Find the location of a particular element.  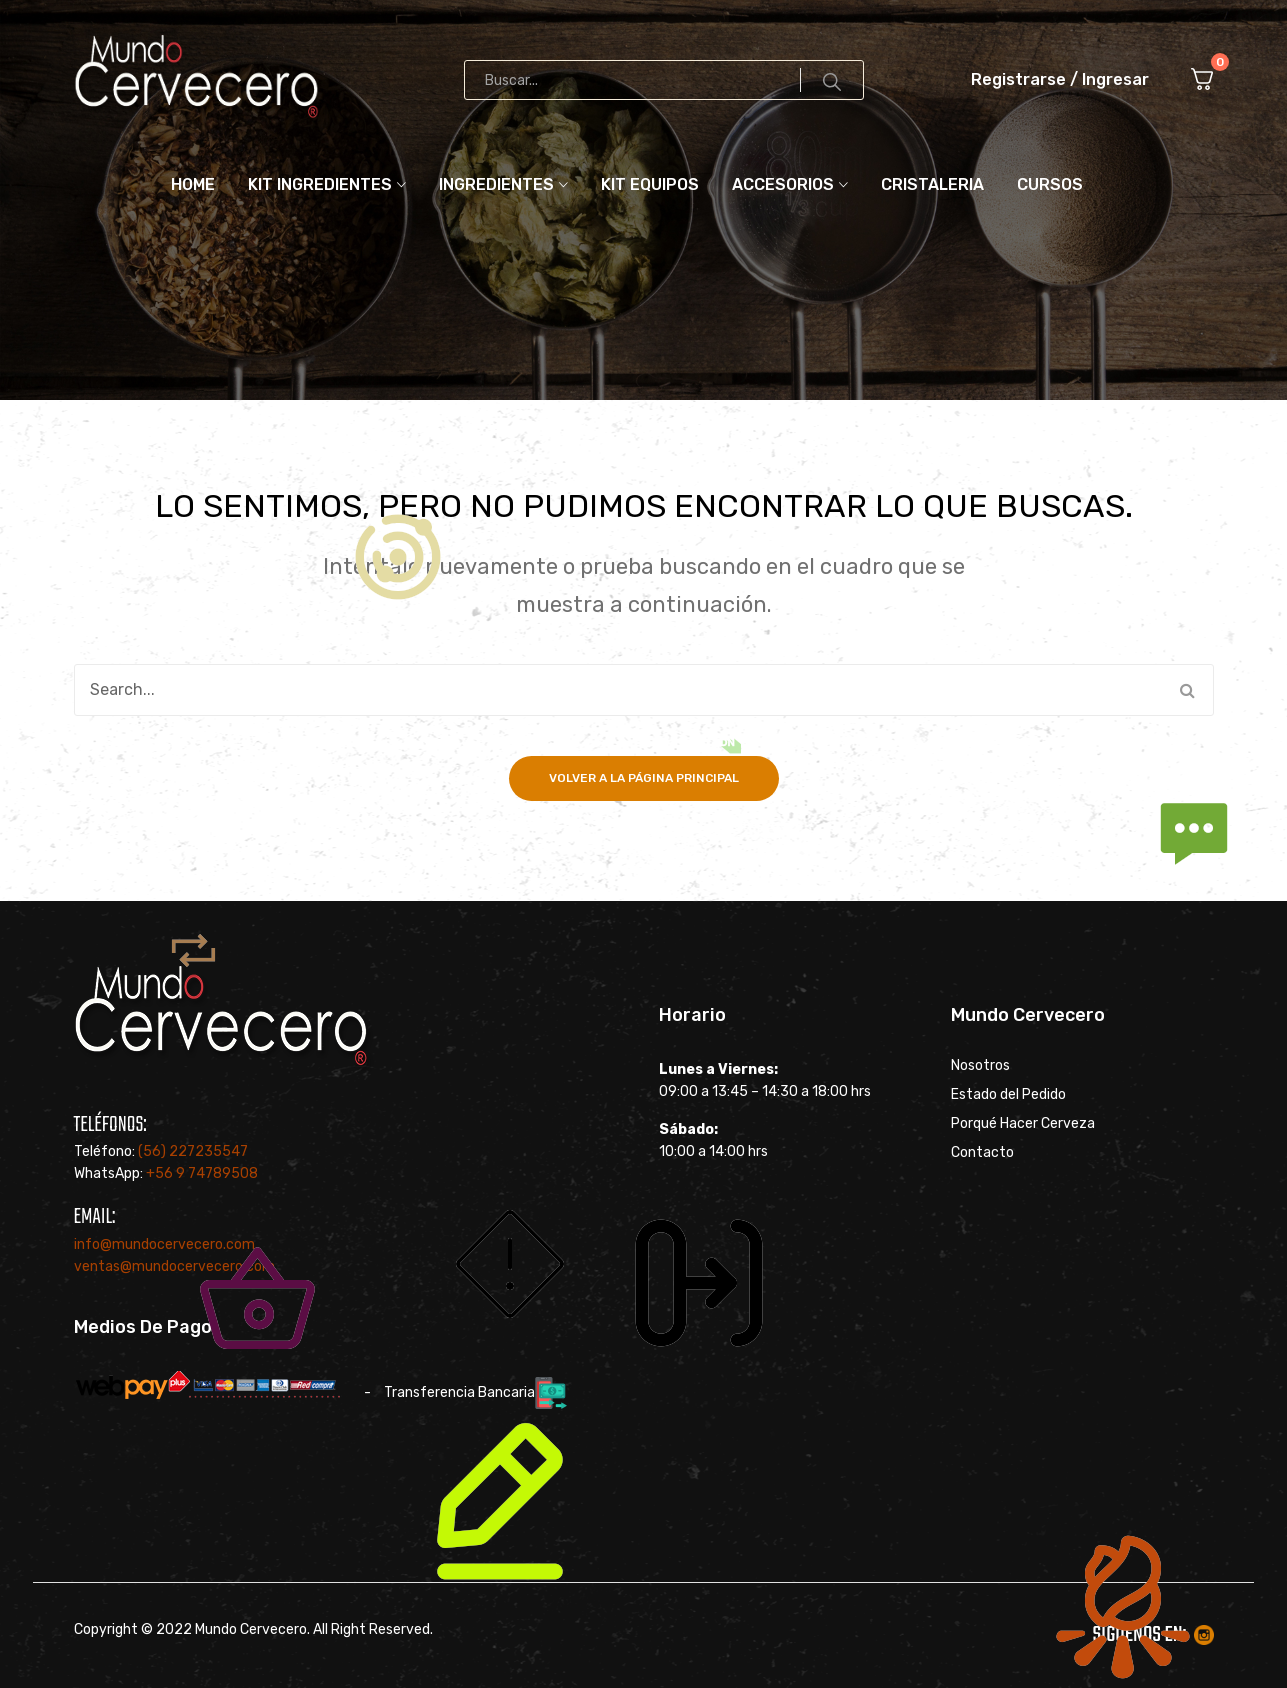

view your shopping basket is located at coordinates (257, 1300).